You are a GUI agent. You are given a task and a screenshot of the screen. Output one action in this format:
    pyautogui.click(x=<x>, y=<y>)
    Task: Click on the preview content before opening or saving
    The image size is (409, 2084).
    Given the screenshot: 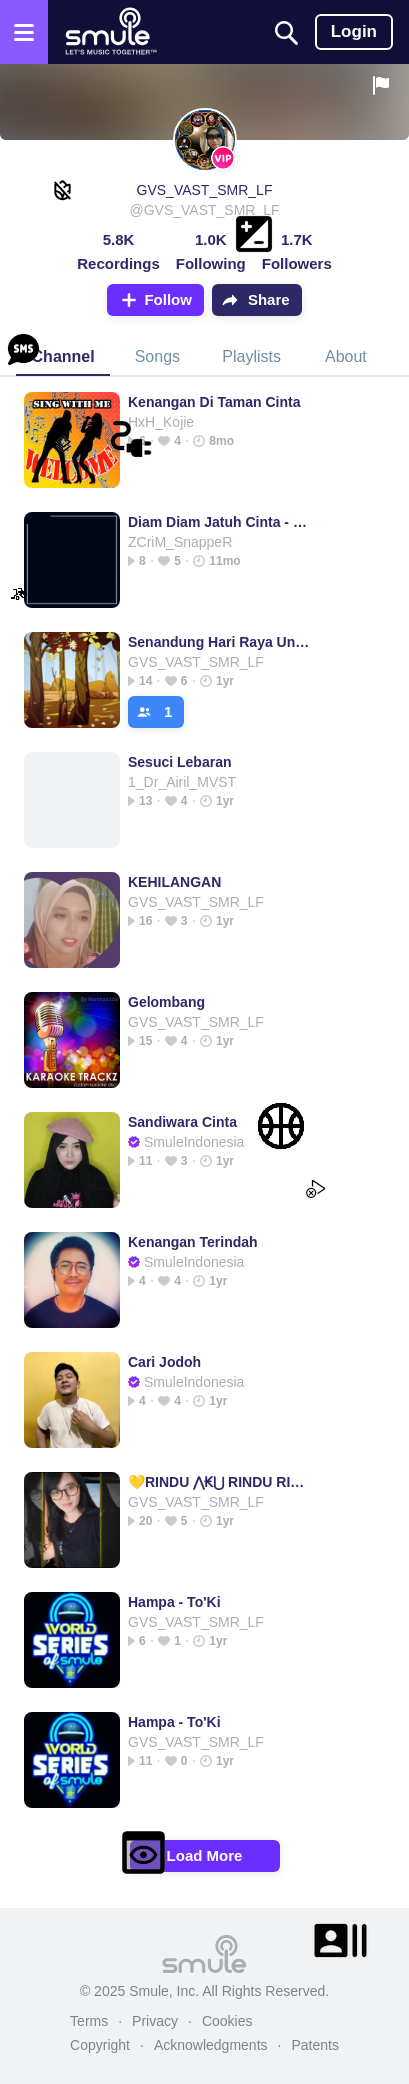 What is the action you would take?
    pyautogui.click(x=143, y=1852)
    